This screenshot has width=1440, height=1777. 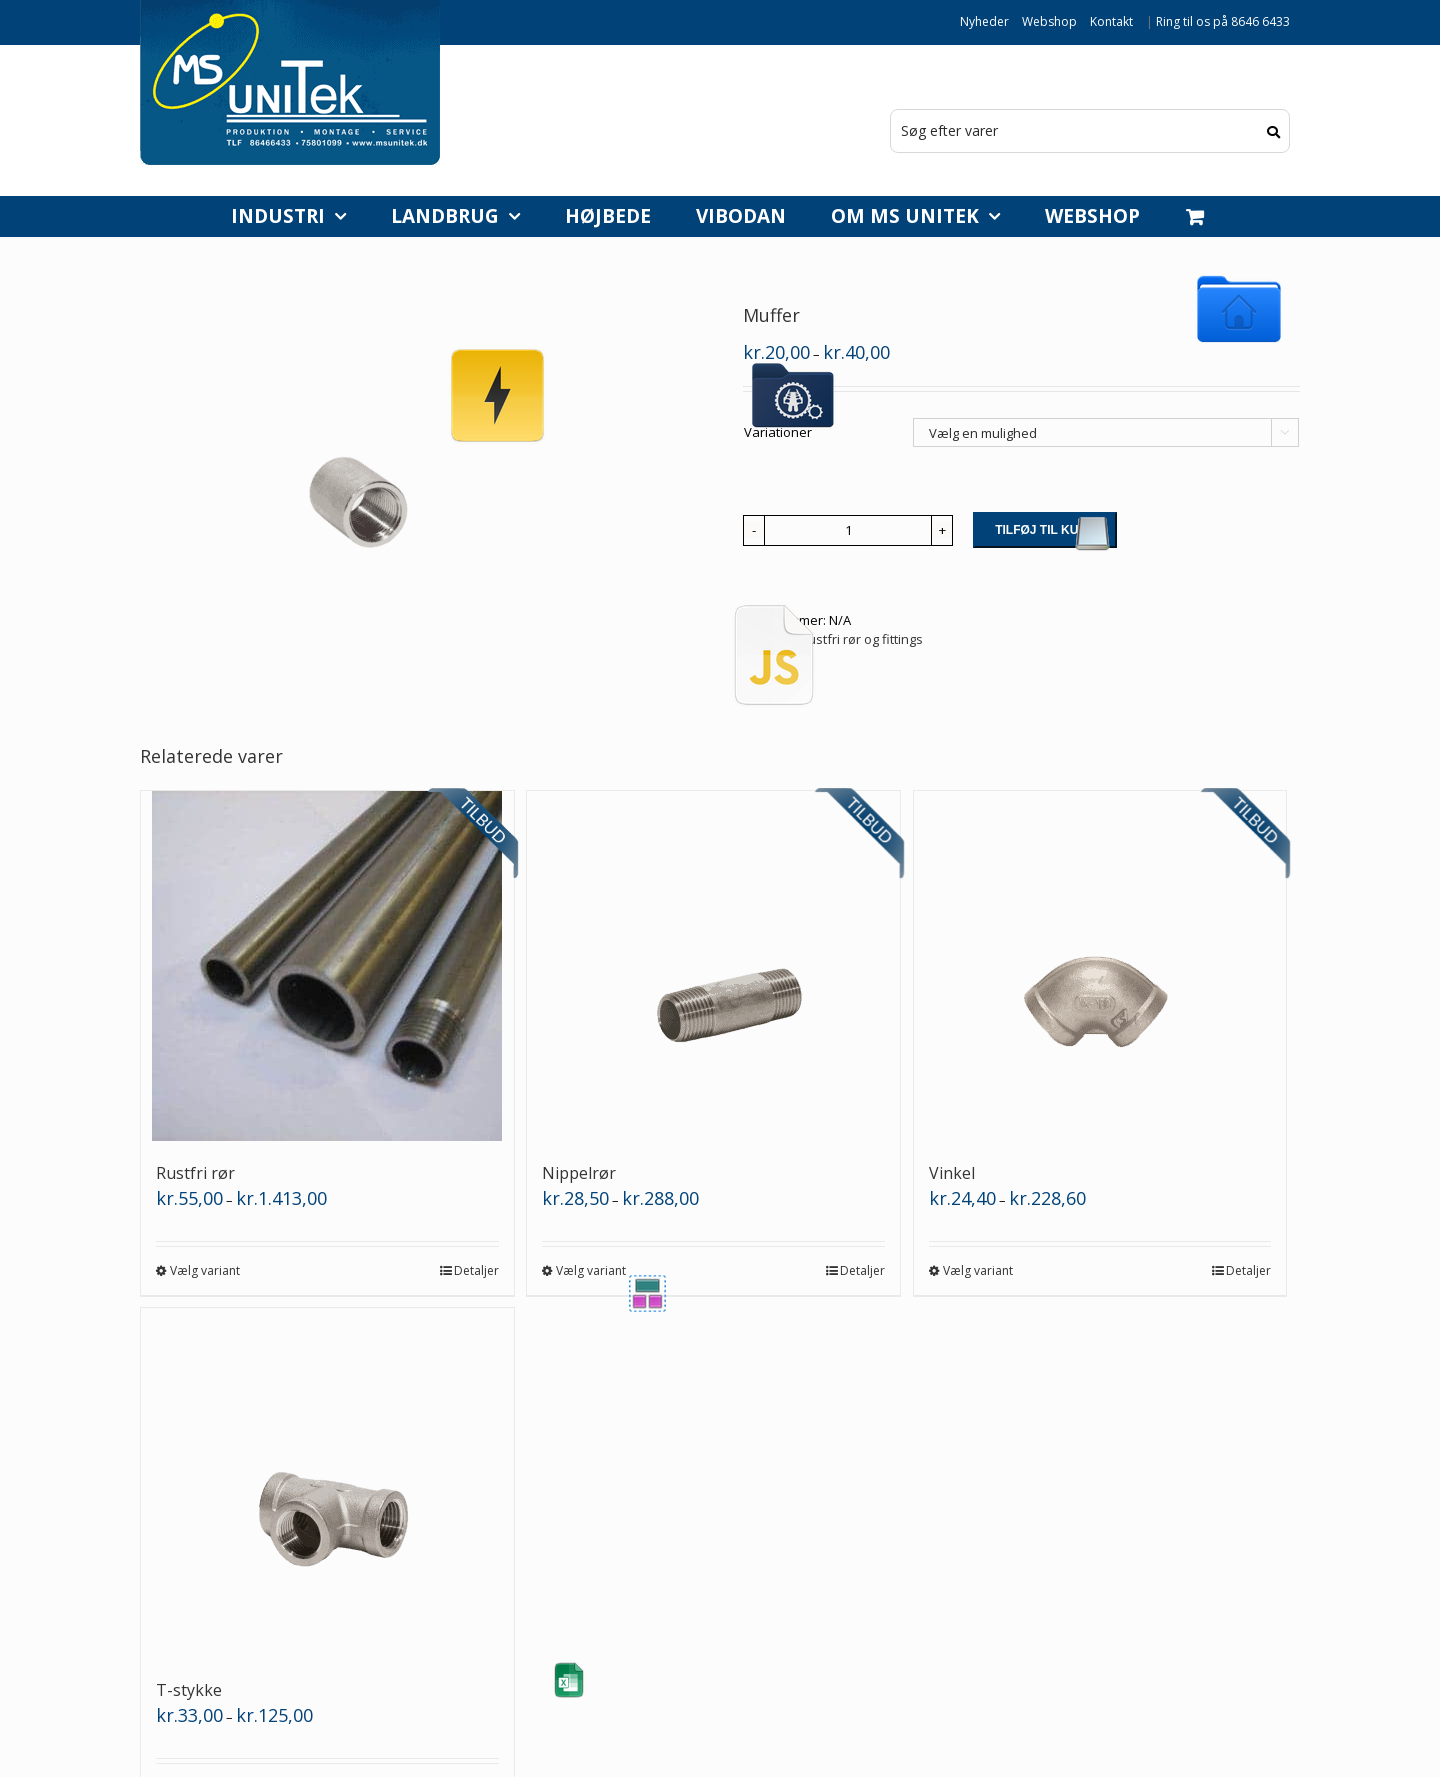 I want to click on removable storage device connected, so click(x=1092, y=533).